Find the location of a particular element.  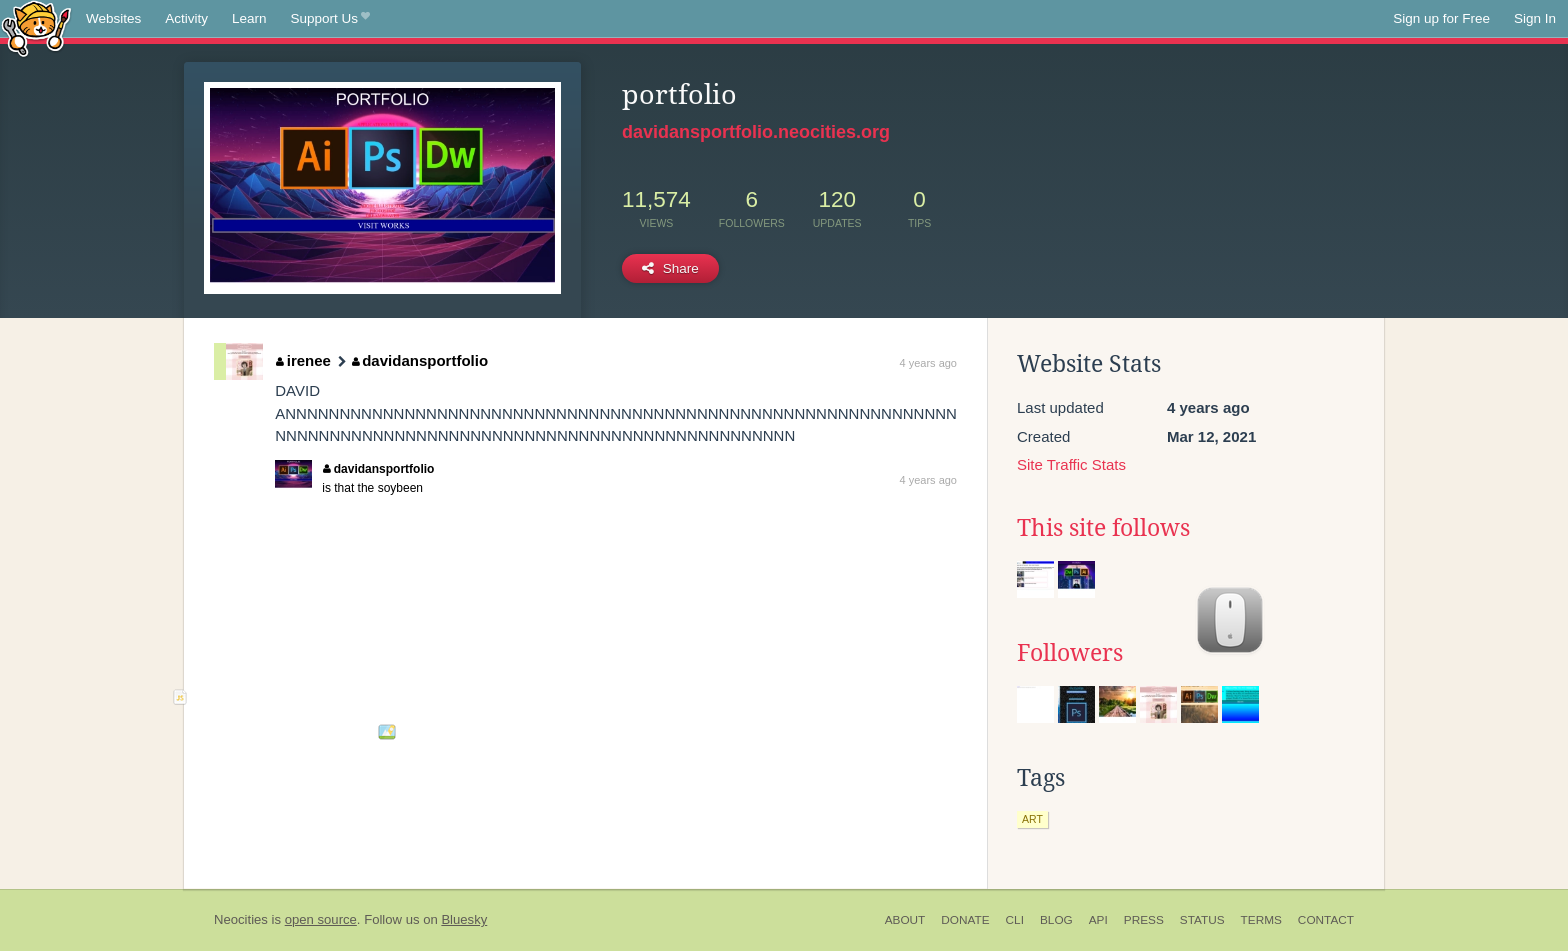

open mouse settings and preferences is located at coordinates (1230, 620).